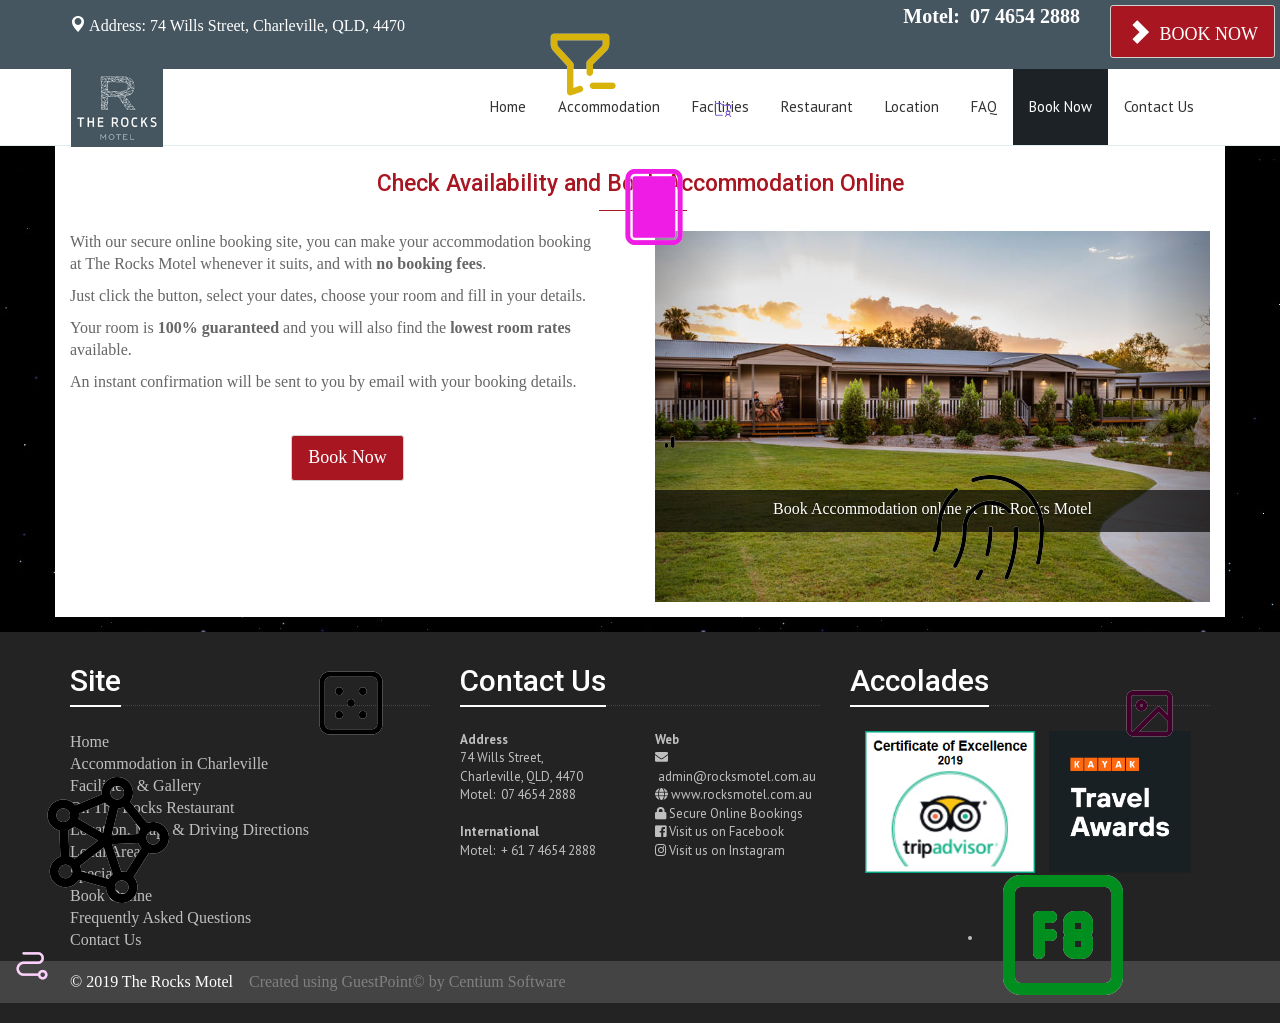  Describe the element at coordinates (723, 109) in the screenshot. I see `access user-specific files or personal folder` at that location.